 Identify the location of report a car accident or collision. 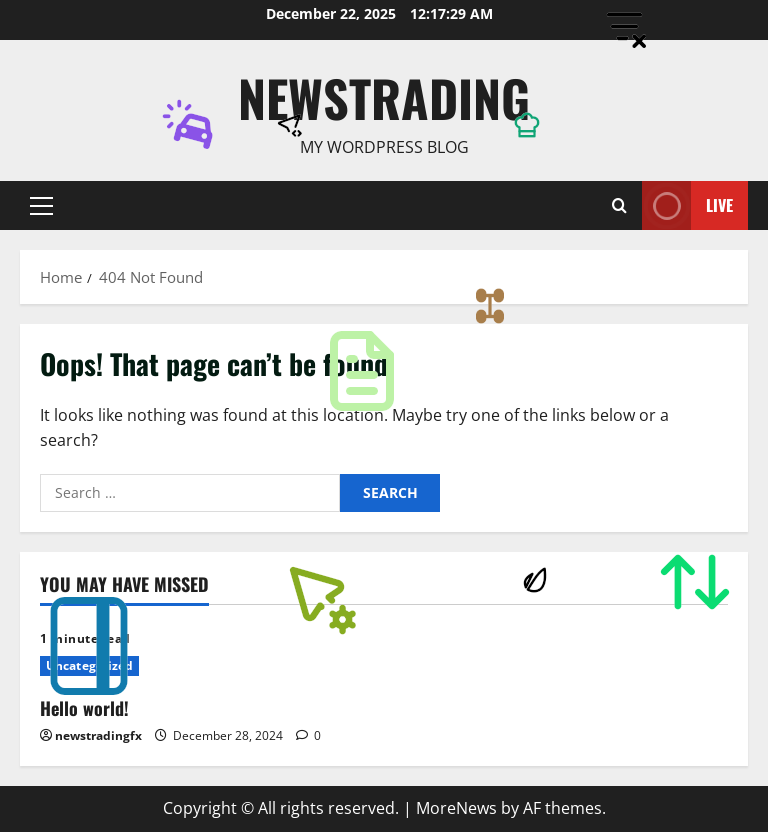
(188, 125).